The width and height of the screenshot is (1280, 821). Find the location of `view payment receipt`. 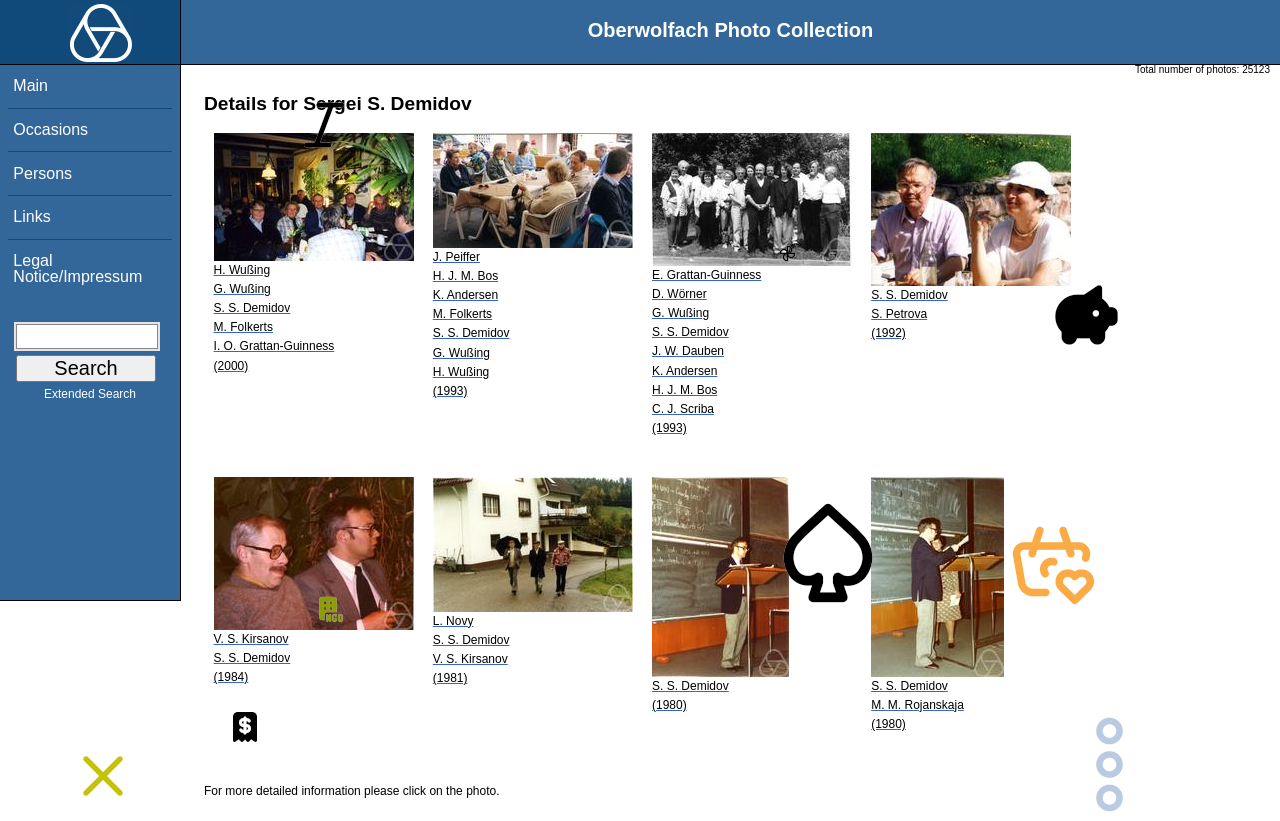

view payment receipt is located at coordinates (245, 727).